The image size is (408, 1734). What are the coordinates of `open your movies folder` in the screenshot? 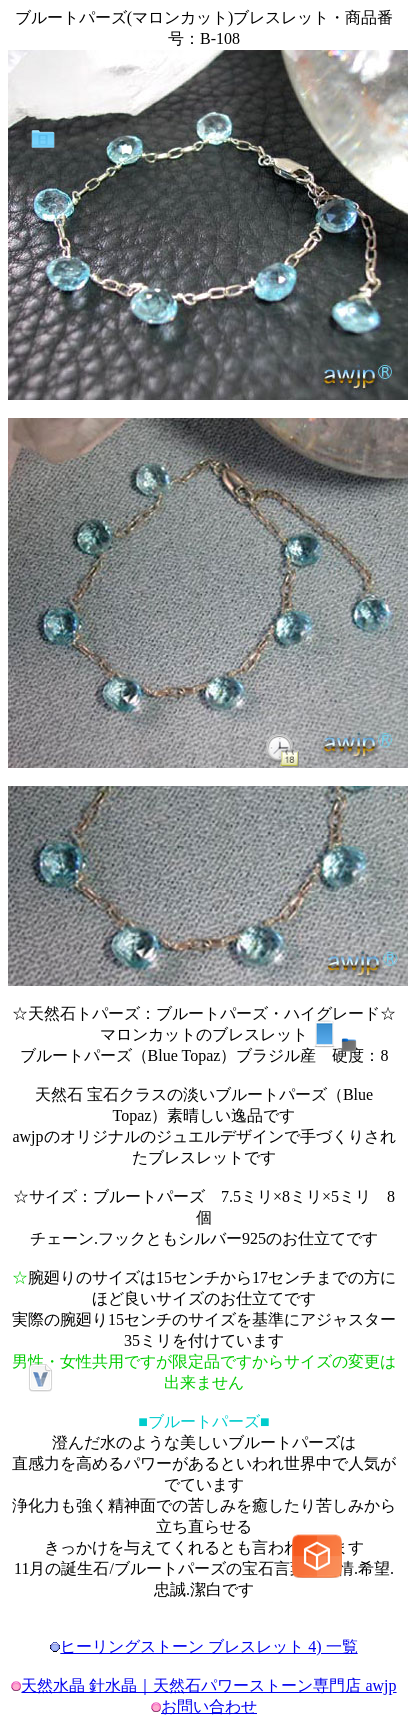 It's located at (43, 139).